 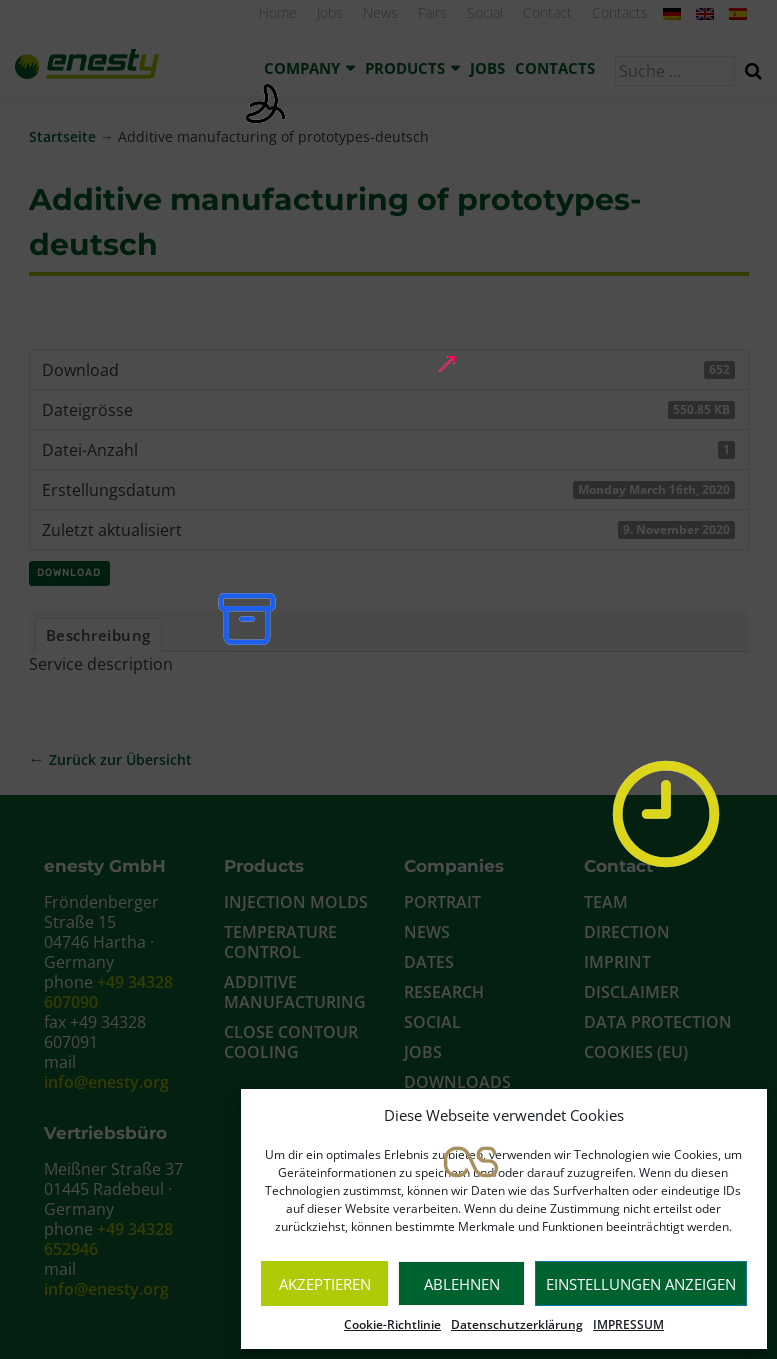 I want to click on move item to upper right position, so click(x=447, y=364).